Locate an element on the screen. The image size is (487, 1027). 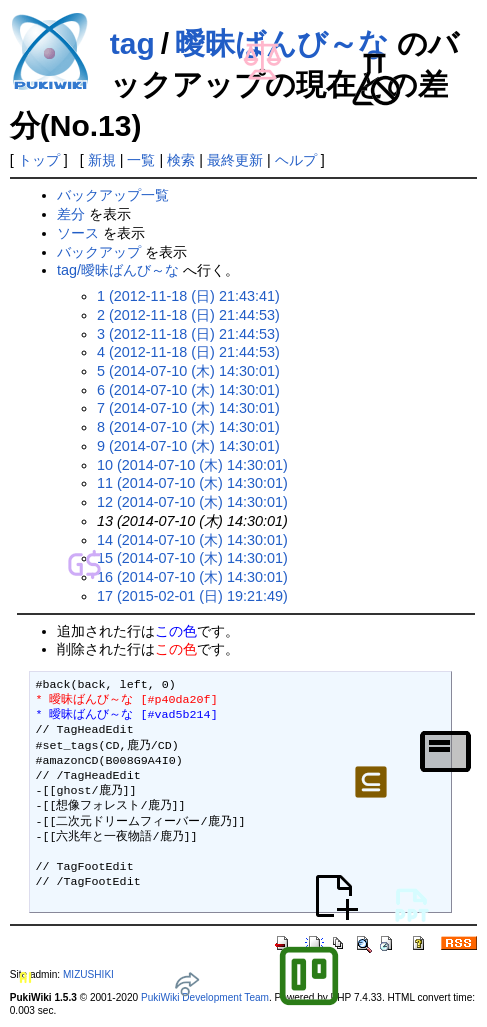
open a PowerPoint presentation file is located at coordinates (411, 906).